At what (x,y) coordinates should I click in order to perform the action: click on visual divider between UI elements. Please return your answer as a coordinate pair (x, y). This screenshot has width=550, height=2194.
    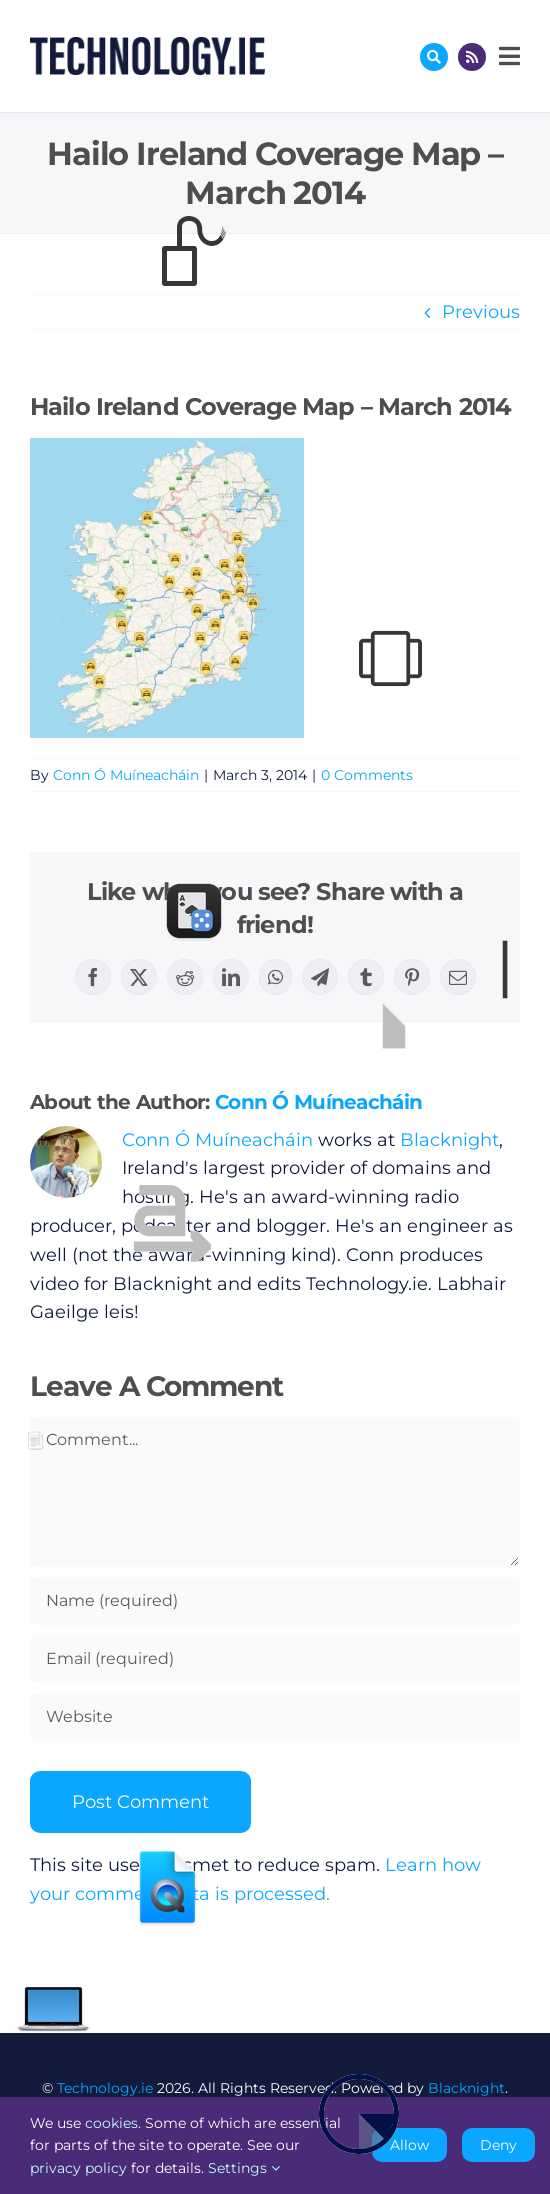
    Looking at the image, I should click on (507, 969).